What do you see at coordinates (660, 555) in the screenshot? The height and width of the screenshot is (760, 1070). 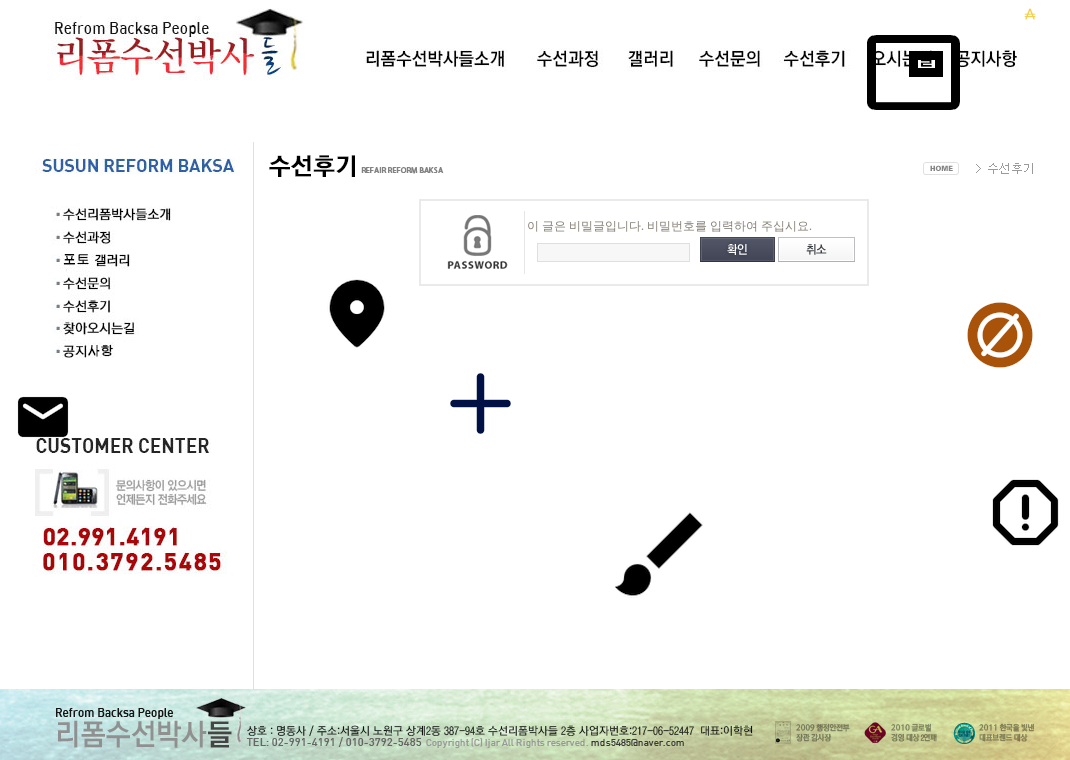 I see `access drawing or painting tools` at bounding box center [660, 555].